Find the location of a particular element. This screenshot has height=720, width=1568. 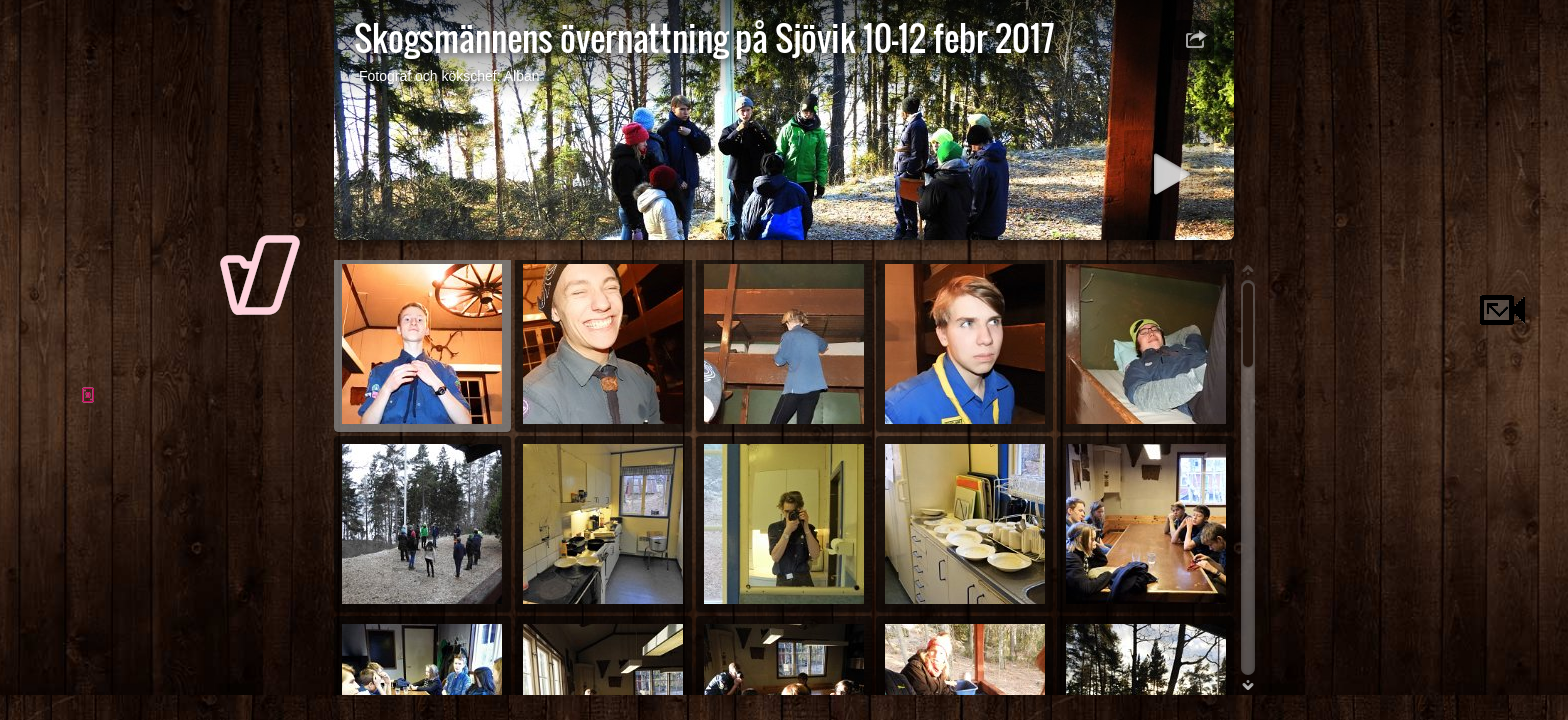

open kbin social platform is located at coordinates (260, 275).